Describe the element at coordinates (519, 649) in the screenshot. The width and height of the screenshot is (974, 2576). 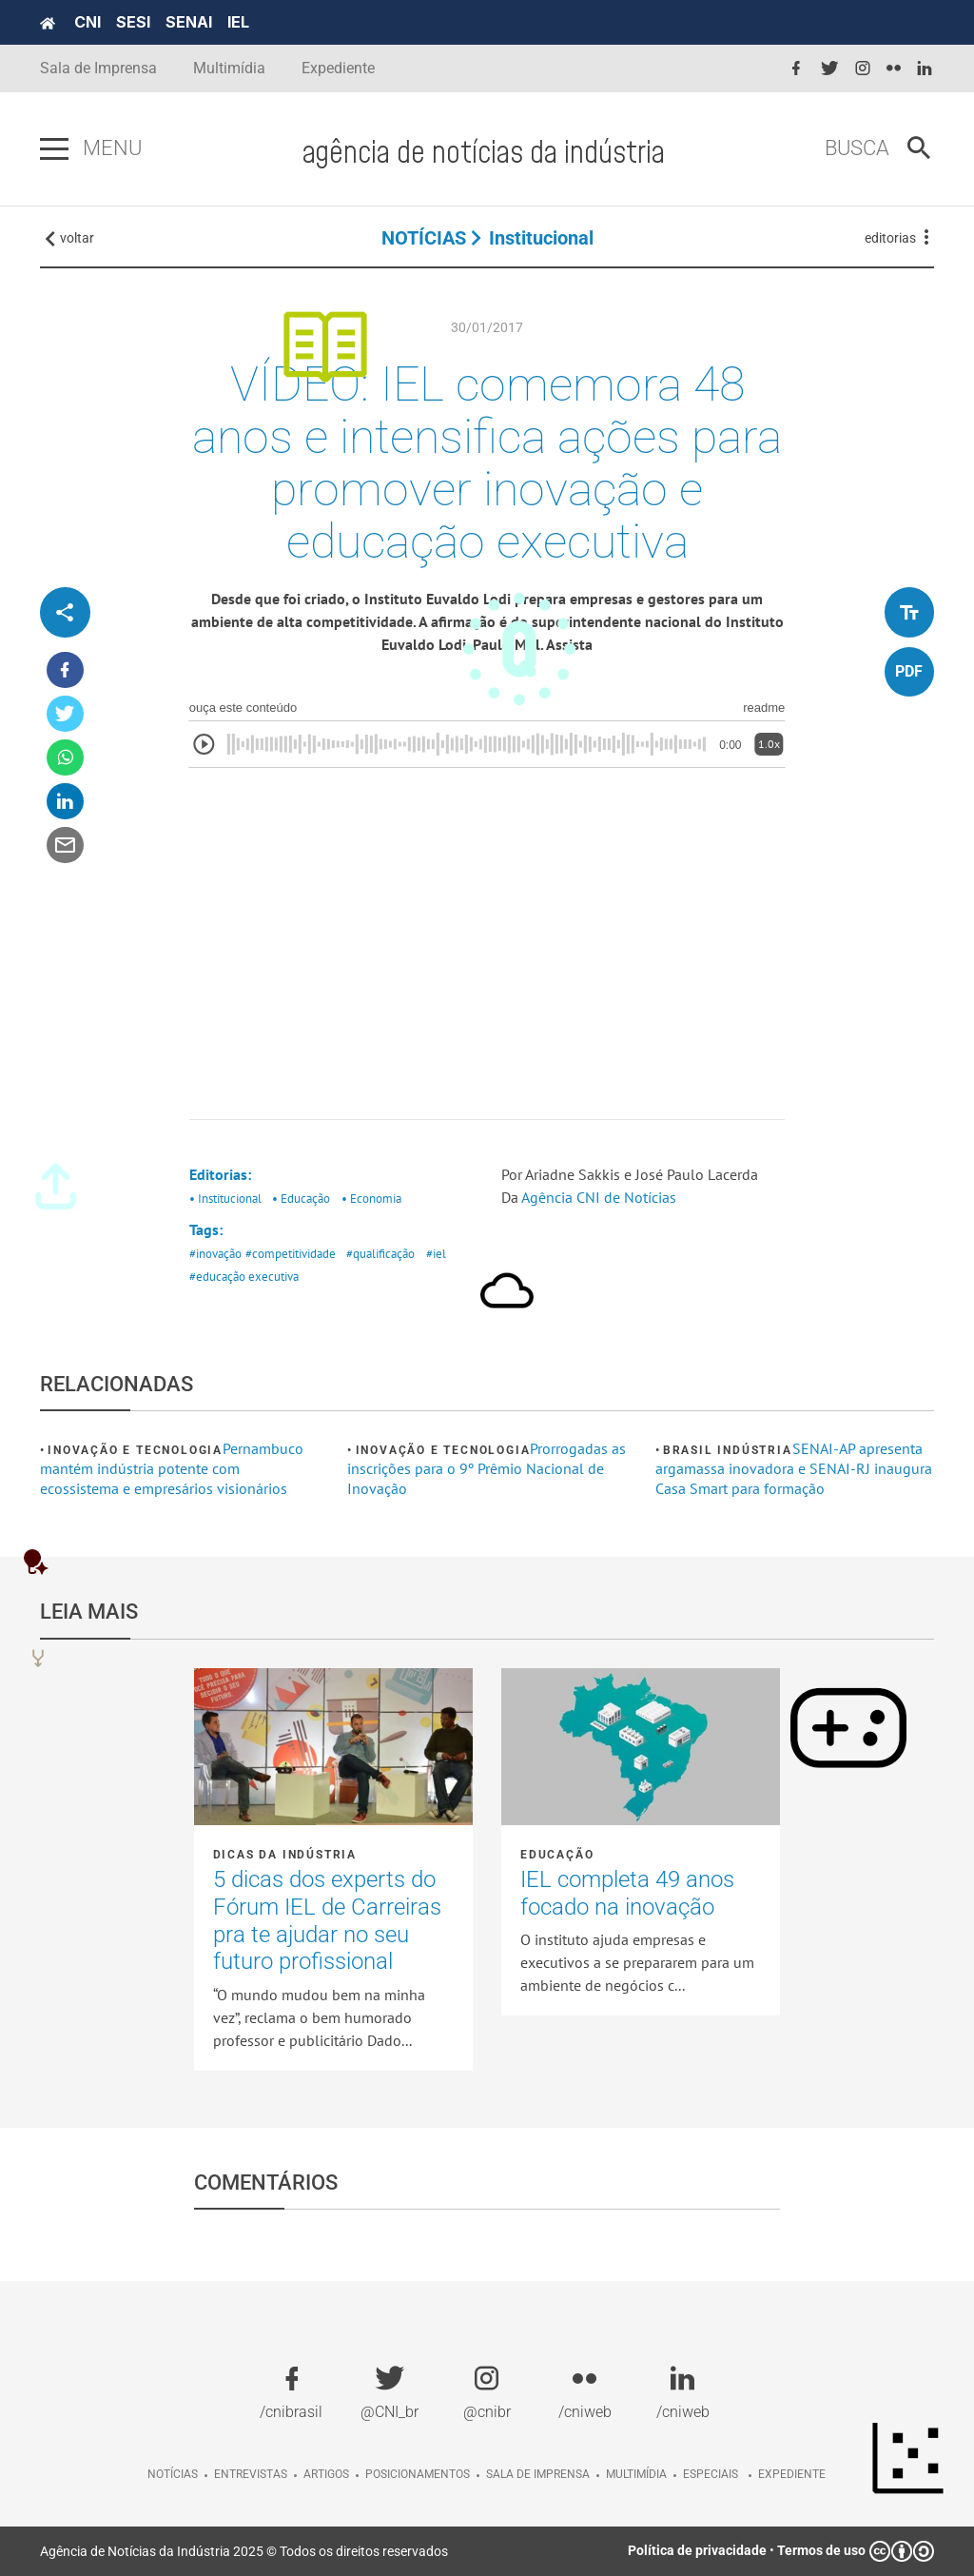
I see `indicates a loading or processing state for Q-related feature` at that location.